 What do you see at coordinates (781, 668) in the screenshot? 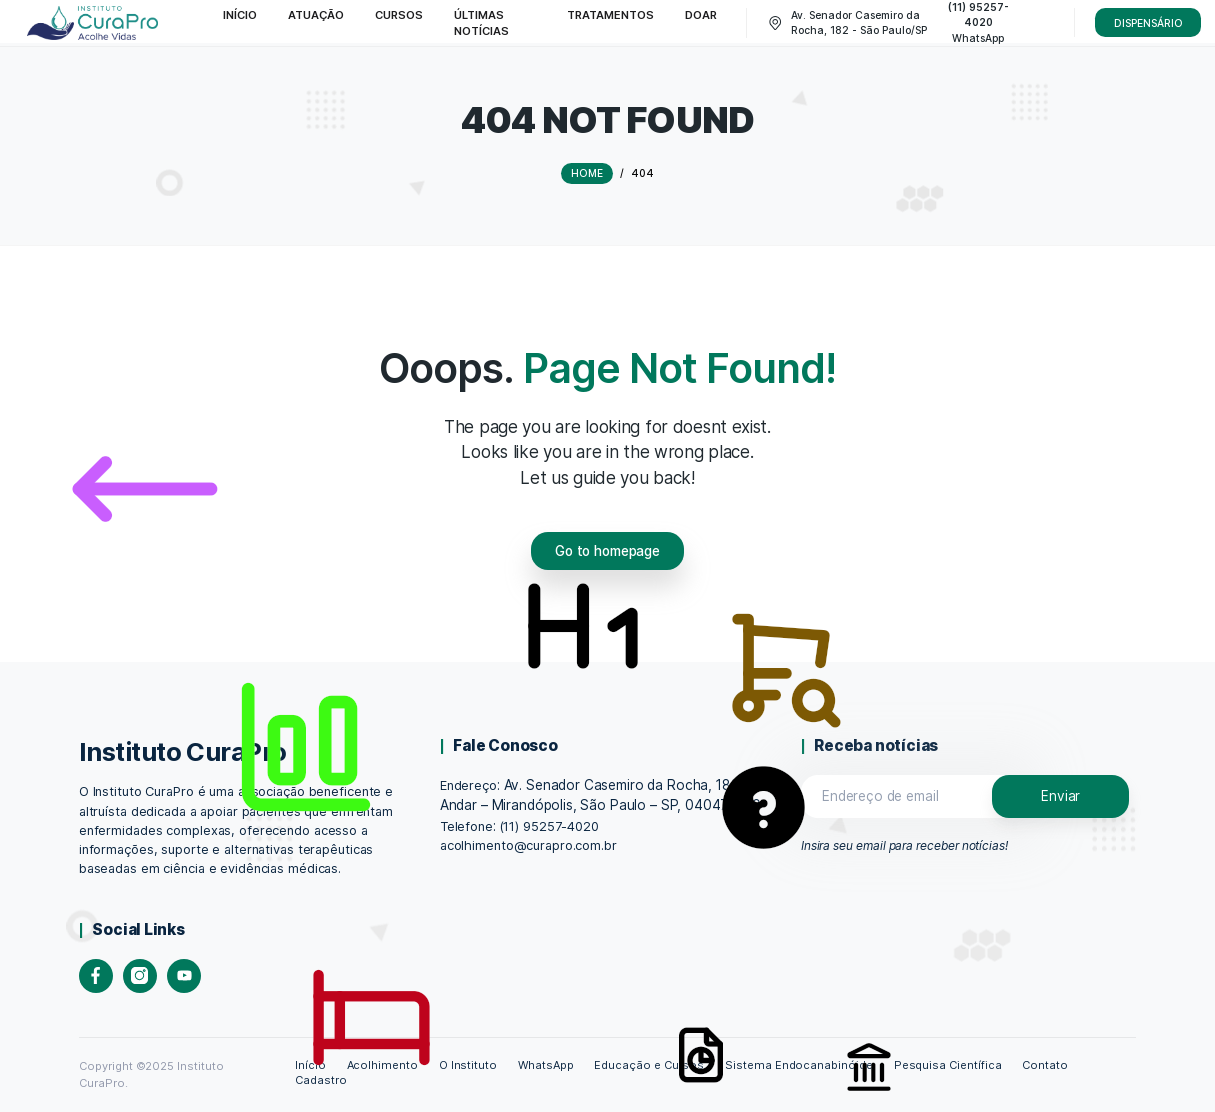
I see `search within your shopping cart` at bounding box center [781, 668].